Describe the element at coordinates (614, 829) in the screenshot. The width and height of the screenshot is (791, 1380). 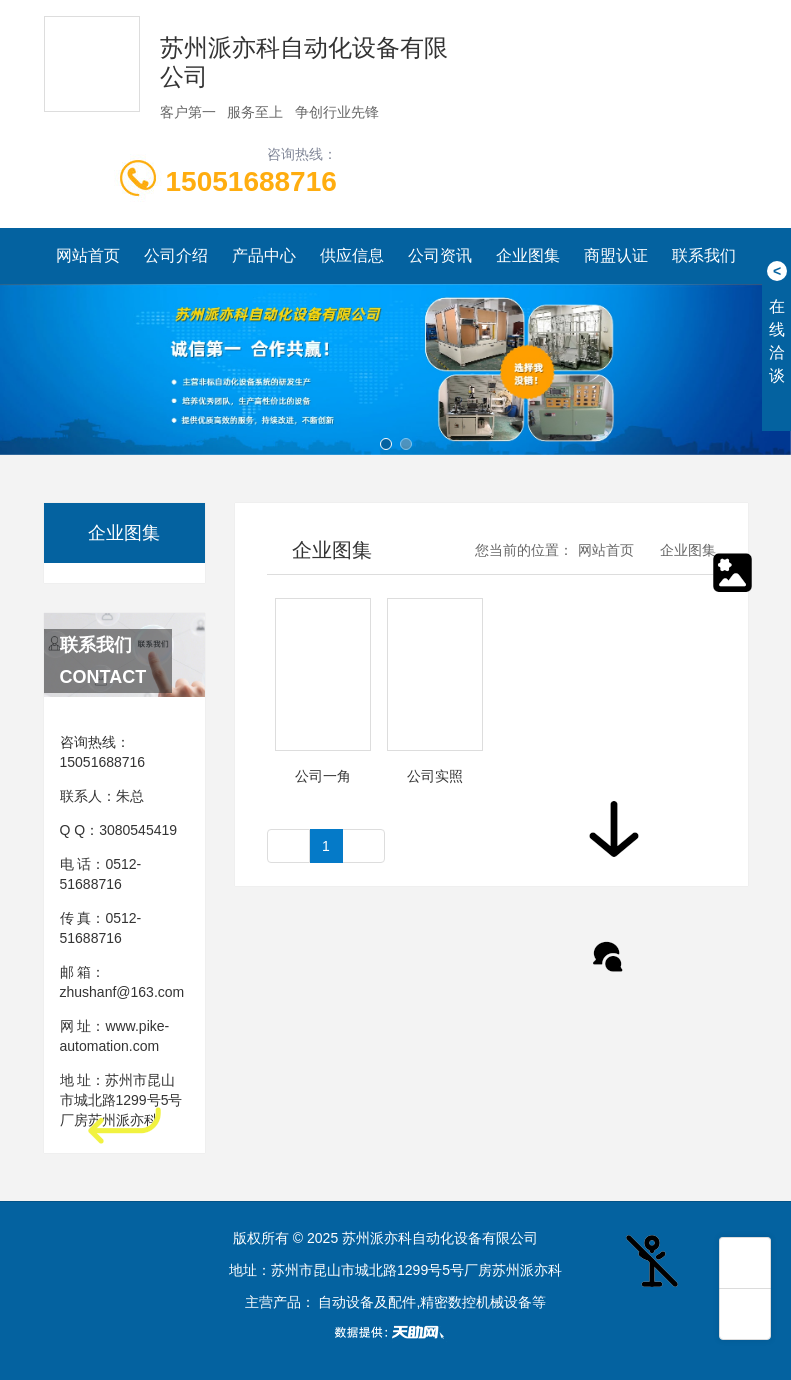
I see `scroll down or view more content` at that location.